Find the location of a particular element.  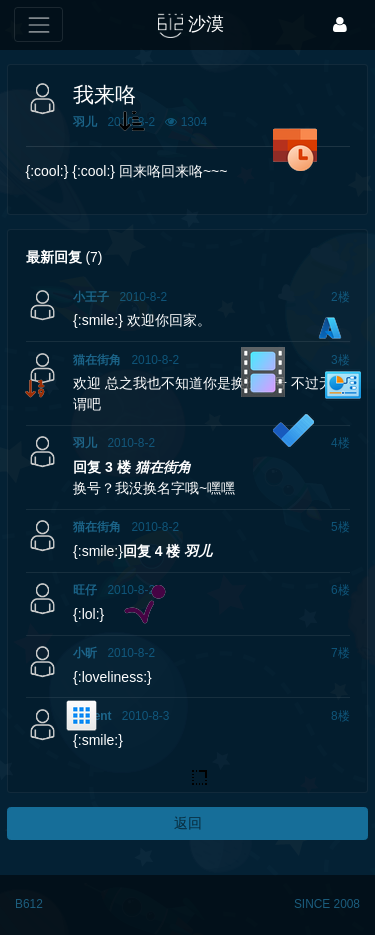

indicates a bounce or rebound animation to the right is located at coordinates (145, 603).